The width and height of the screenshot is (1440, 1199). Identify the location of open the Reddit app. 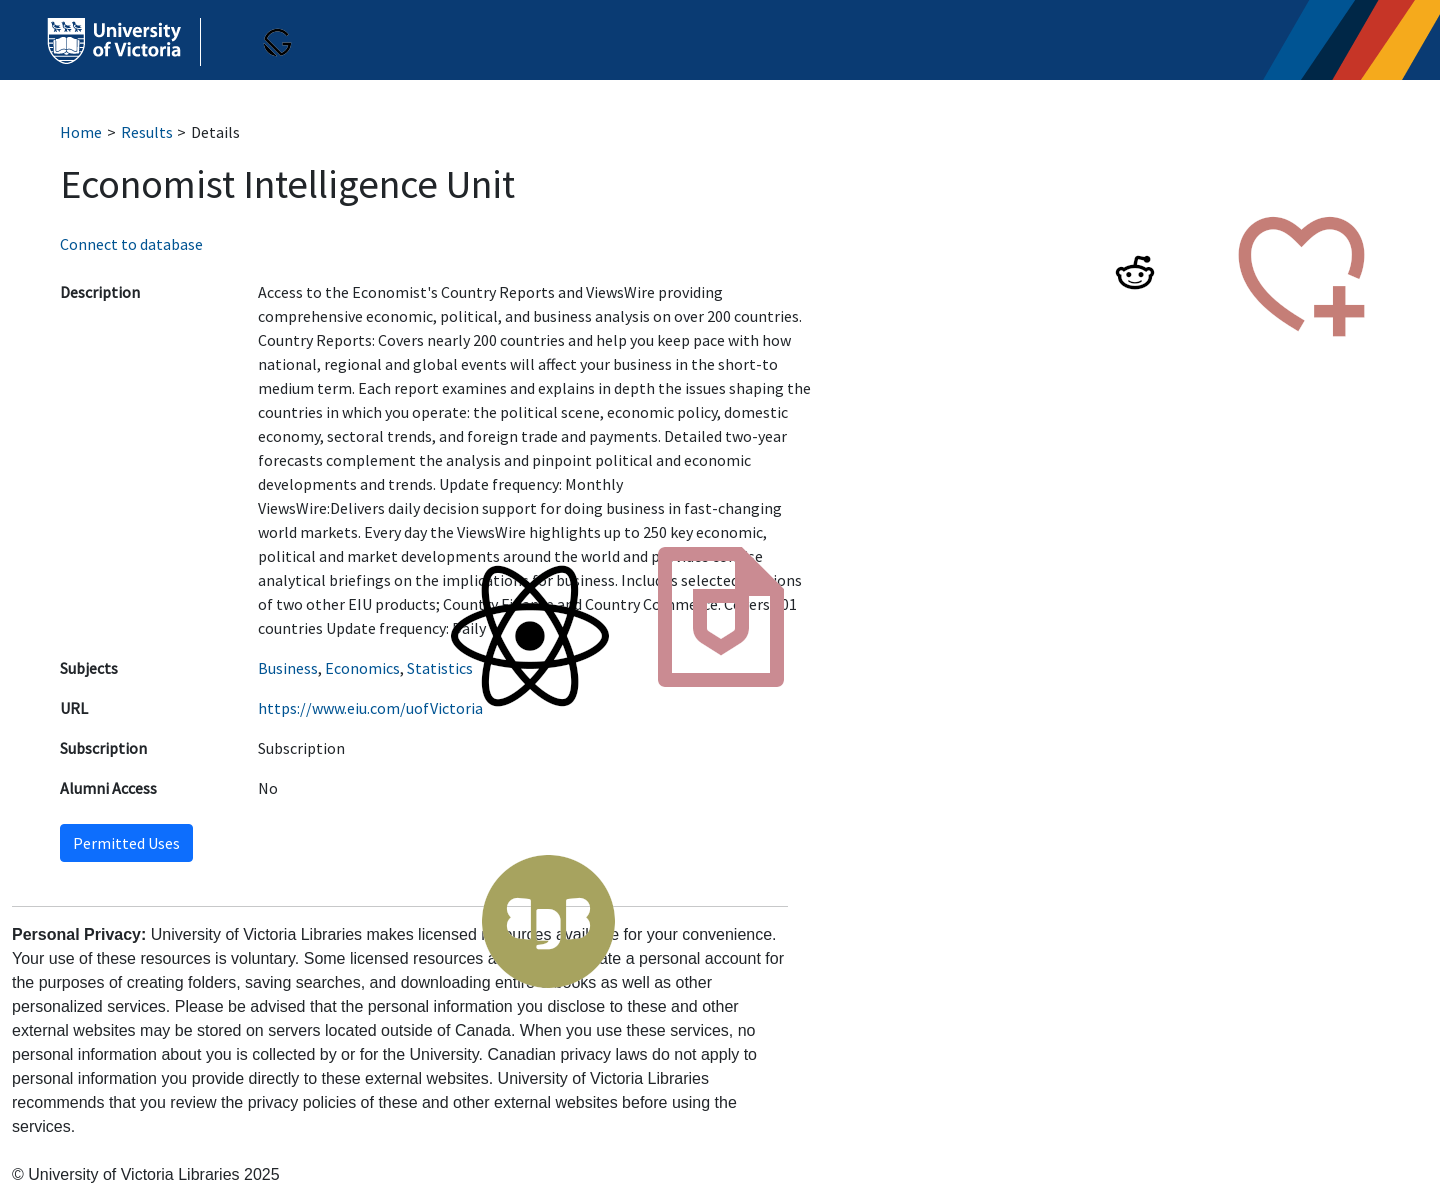
(1135, 272).